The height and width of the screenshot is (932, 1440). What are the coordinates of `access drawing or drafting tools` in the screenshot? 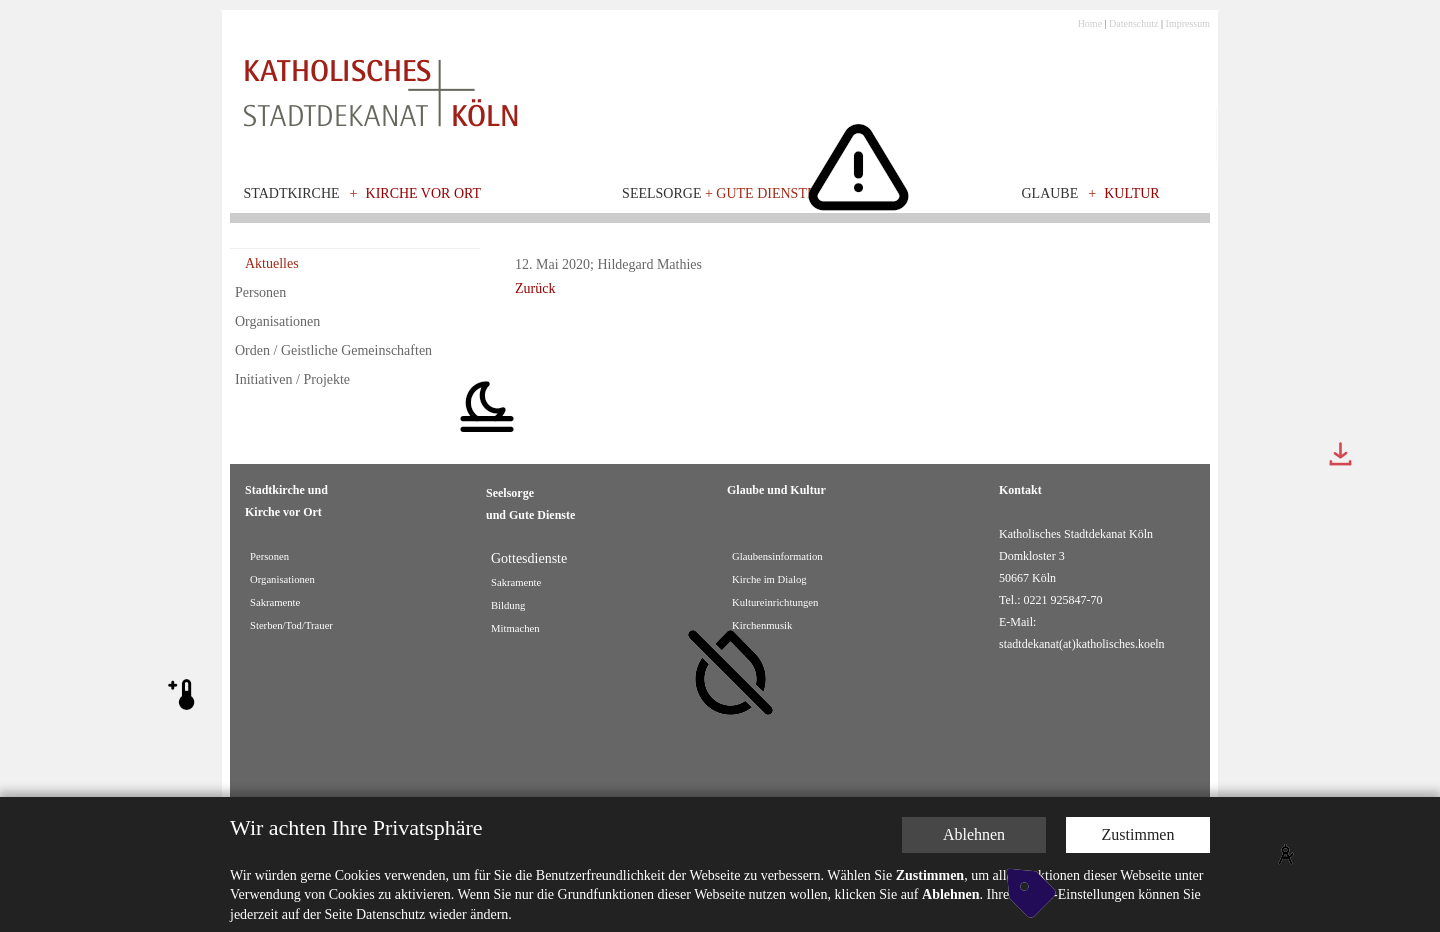 It's located at (1285, 854).